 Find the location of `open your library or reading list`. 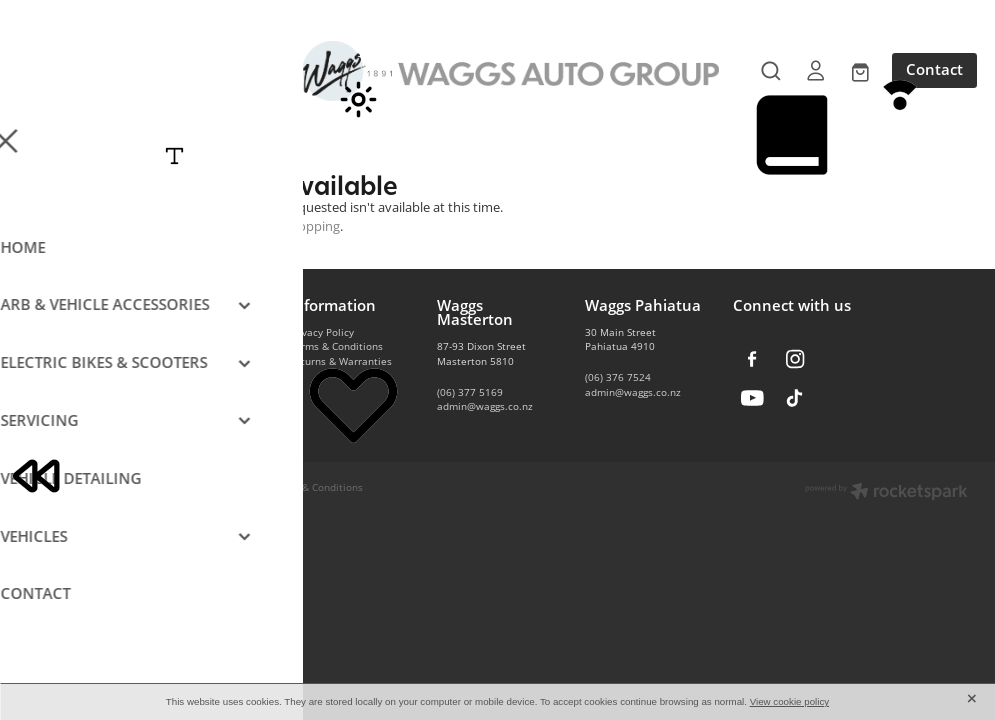

open your library or reading list is located at coordinates (792, 135).